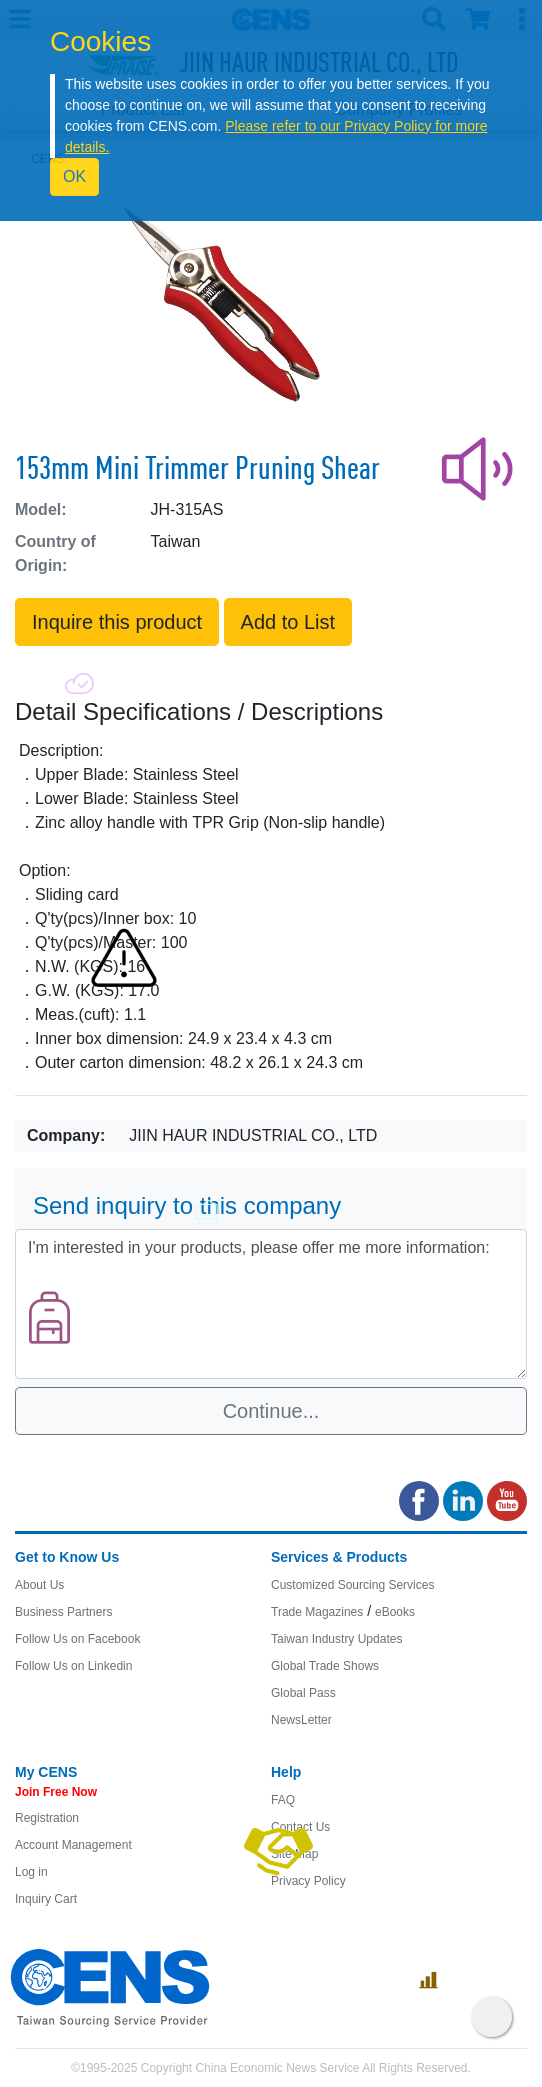 Image resolution: width=542 pixels, height=2087 pixels. What do you see at coordinates (278, 1849) in the screenshot?
I see `indicates a partnership or collaboration` at bounding box center [278, 1849].